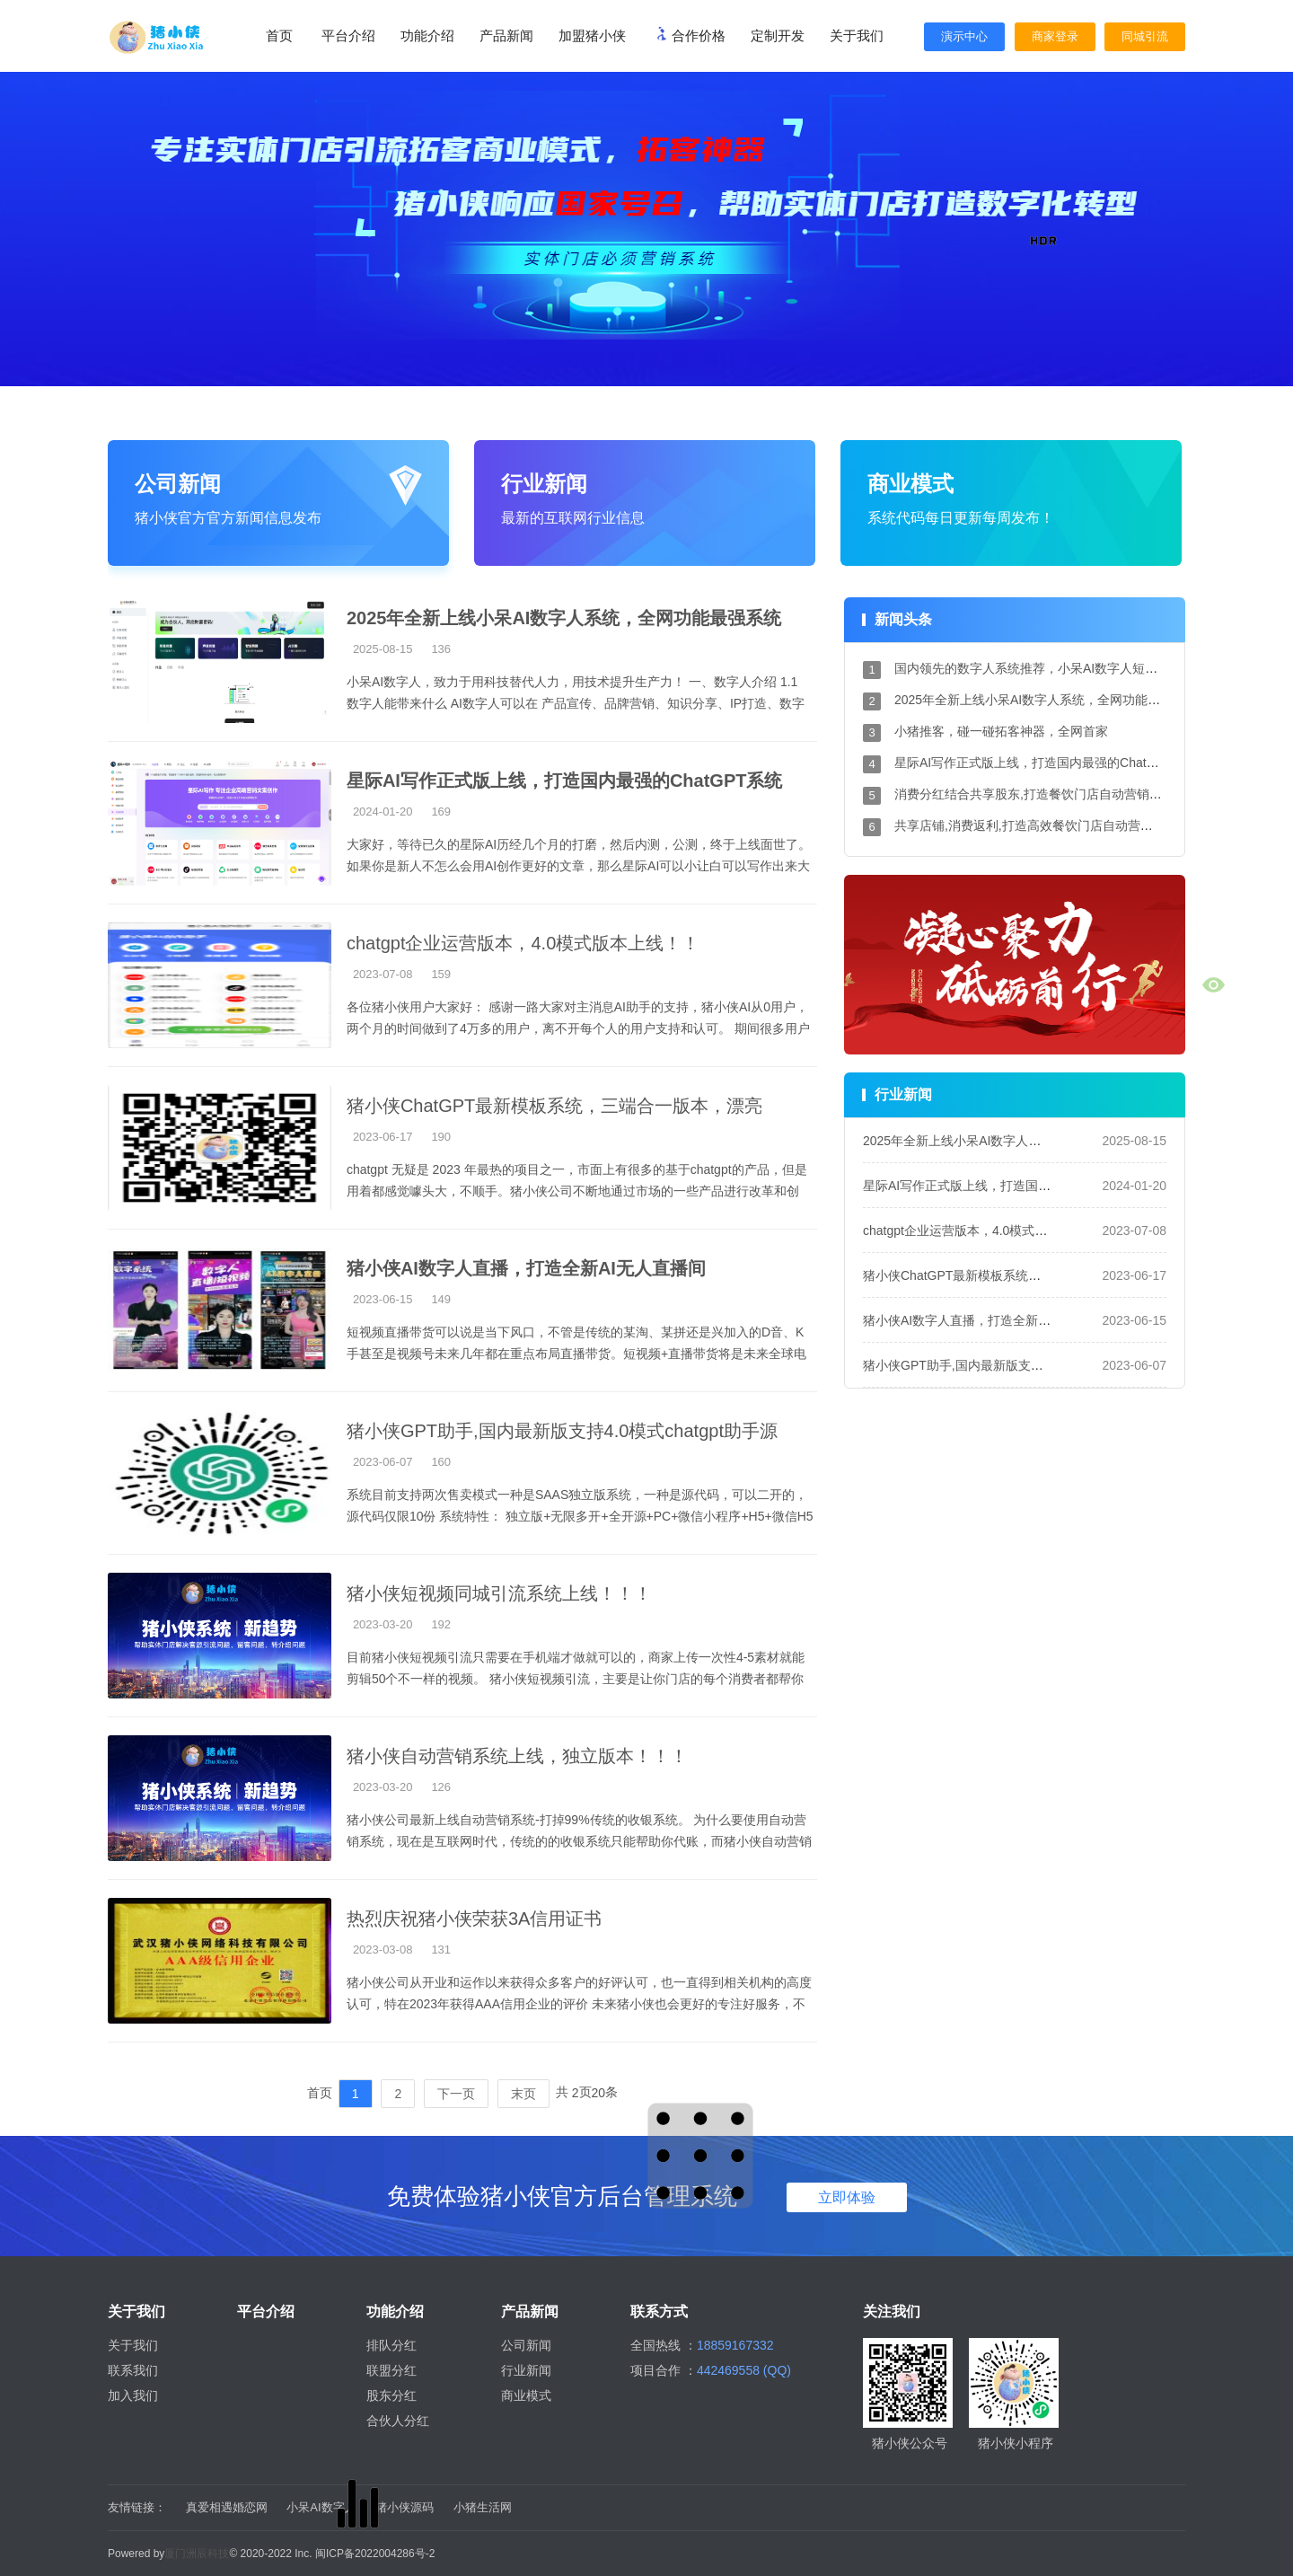 The height and width of the screenshot is (2576, 1293). What do you see at coordinates (1213, 984) in the screenshot?
I see `view or preview content` at bounding box center [1213, 984].